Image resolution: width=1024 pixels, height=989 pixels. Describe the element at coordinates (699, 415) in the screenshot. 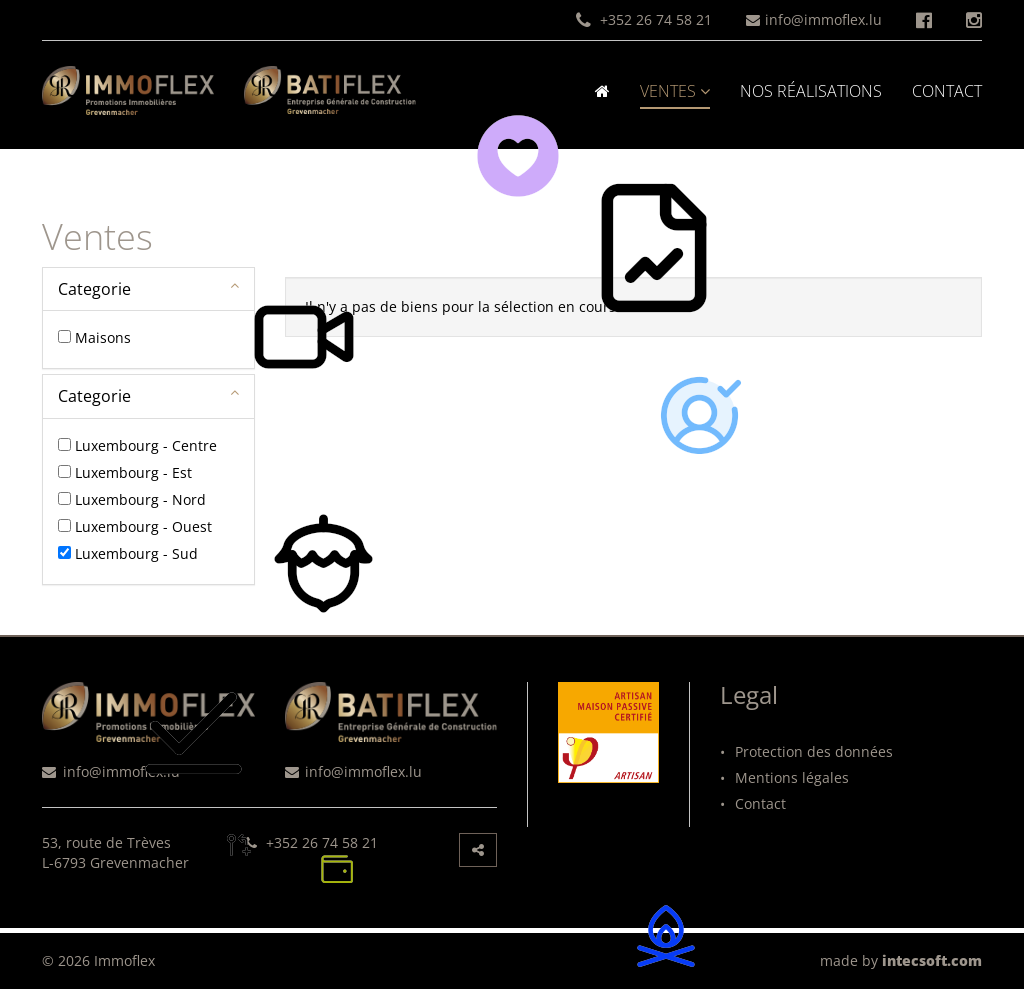

I see `verified user profile` at that location.